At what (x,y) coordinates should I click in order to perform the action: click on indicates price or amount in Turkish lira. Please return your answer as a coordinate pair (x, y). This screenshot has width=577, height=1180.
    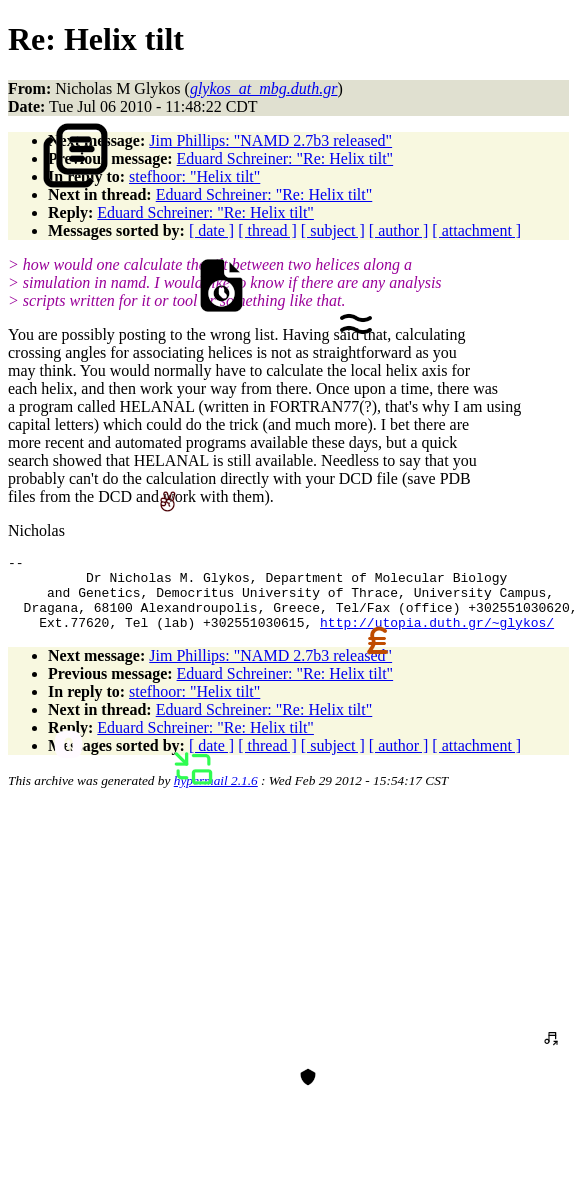
    Looking at the image, I should click on (378, 640).